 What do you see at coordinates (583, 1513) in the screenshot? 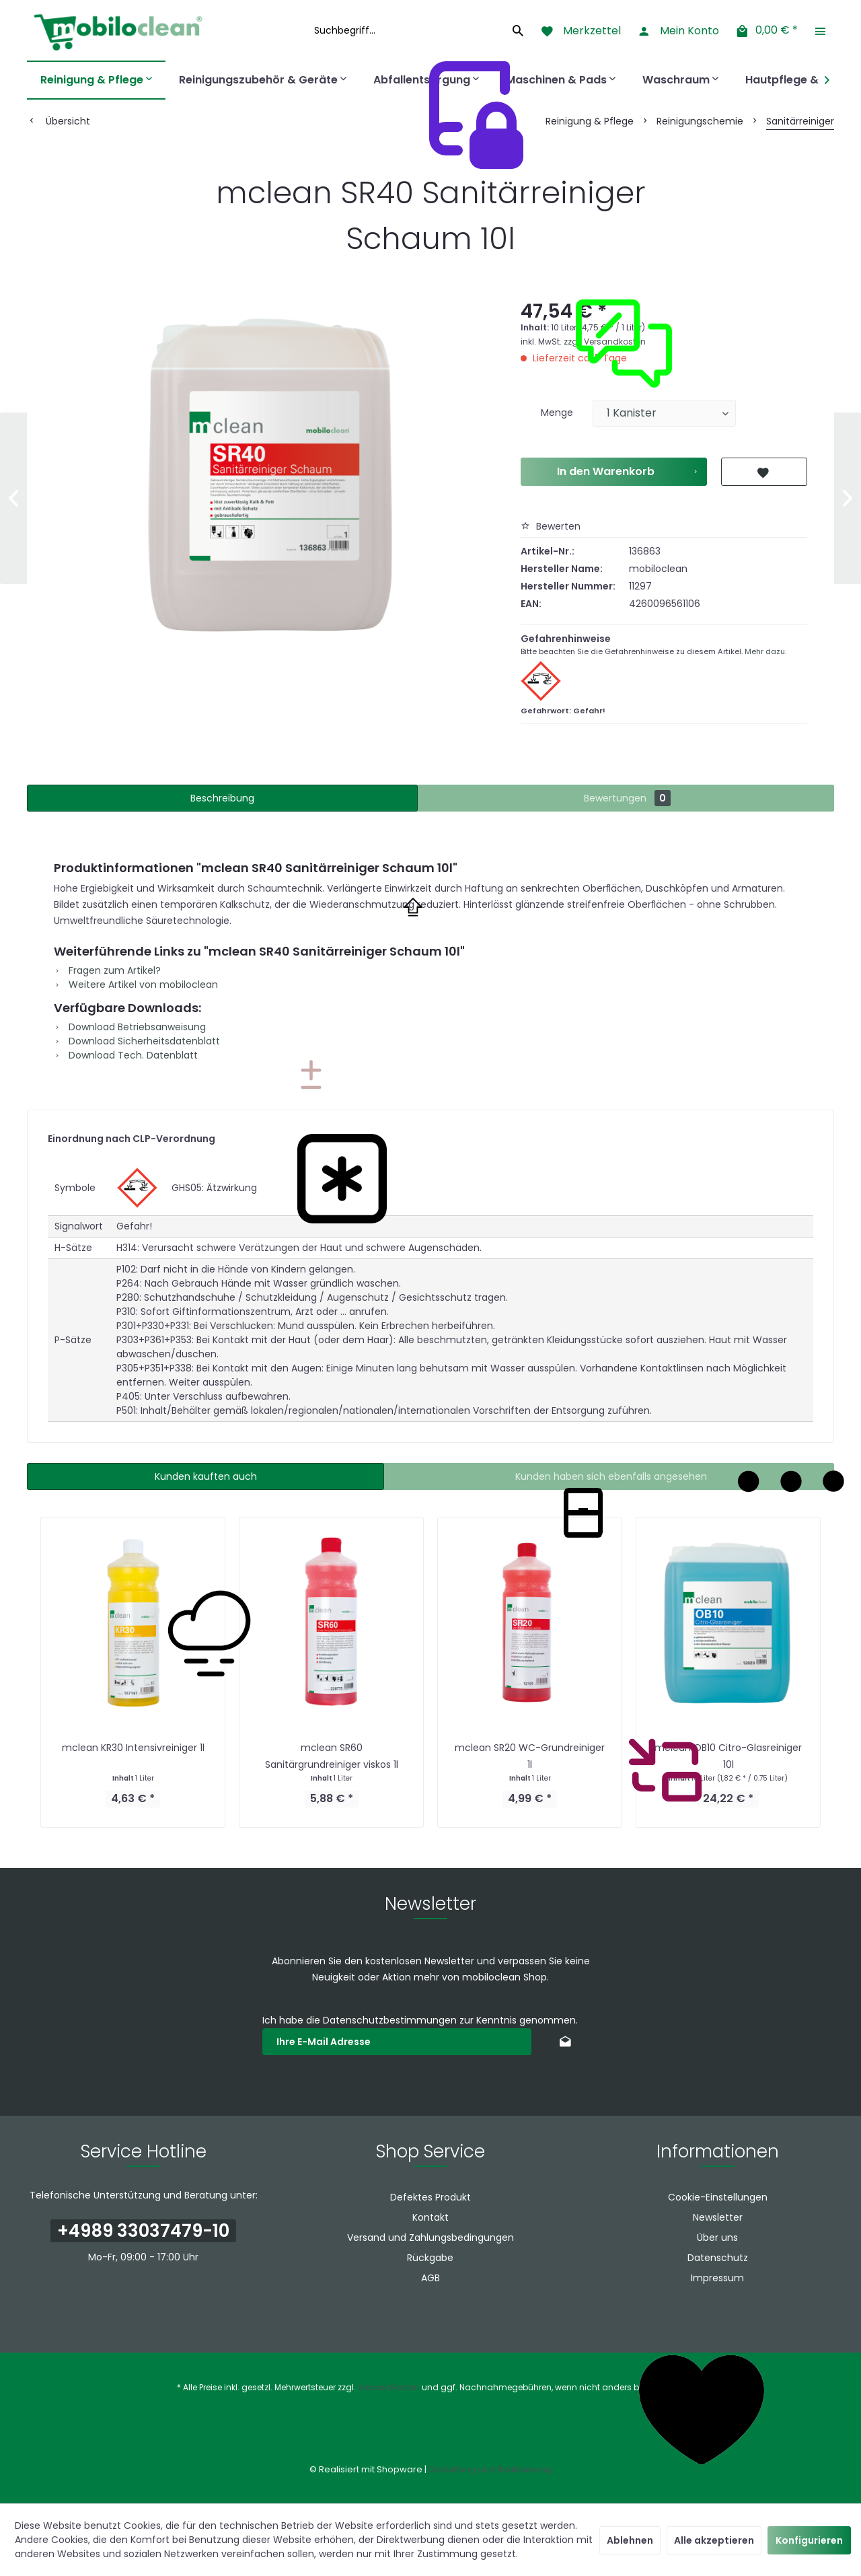
I see `view window sensor status` at bounding box center [583, 1513].